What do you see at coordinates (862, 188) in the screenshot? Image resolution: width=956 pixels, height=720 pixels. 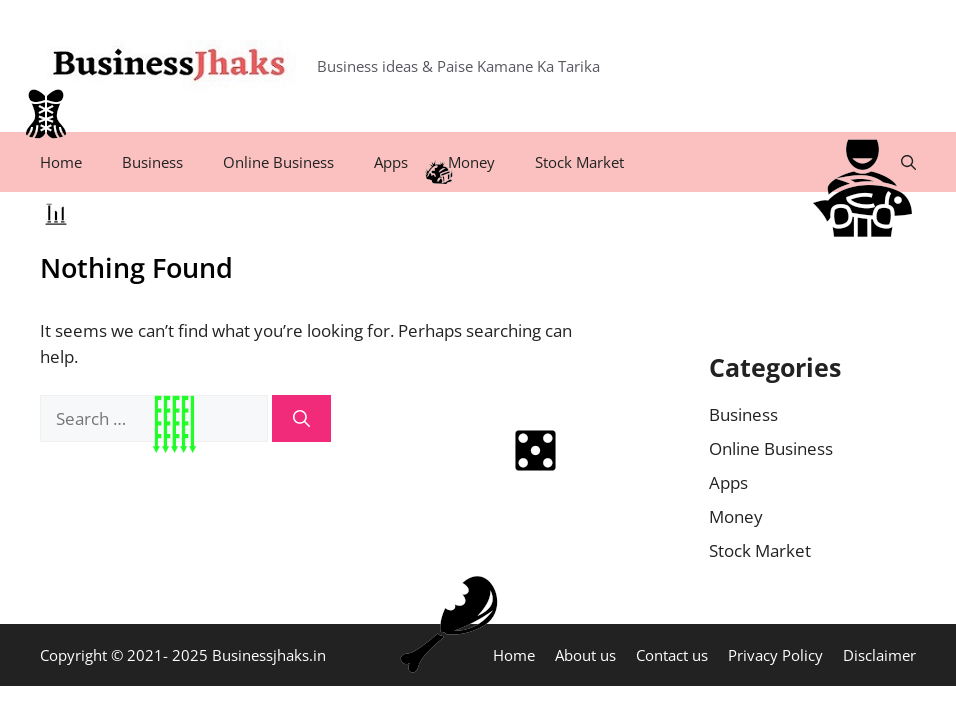 I see `fishing mini-game or activity` at bounding box center [862, 188].